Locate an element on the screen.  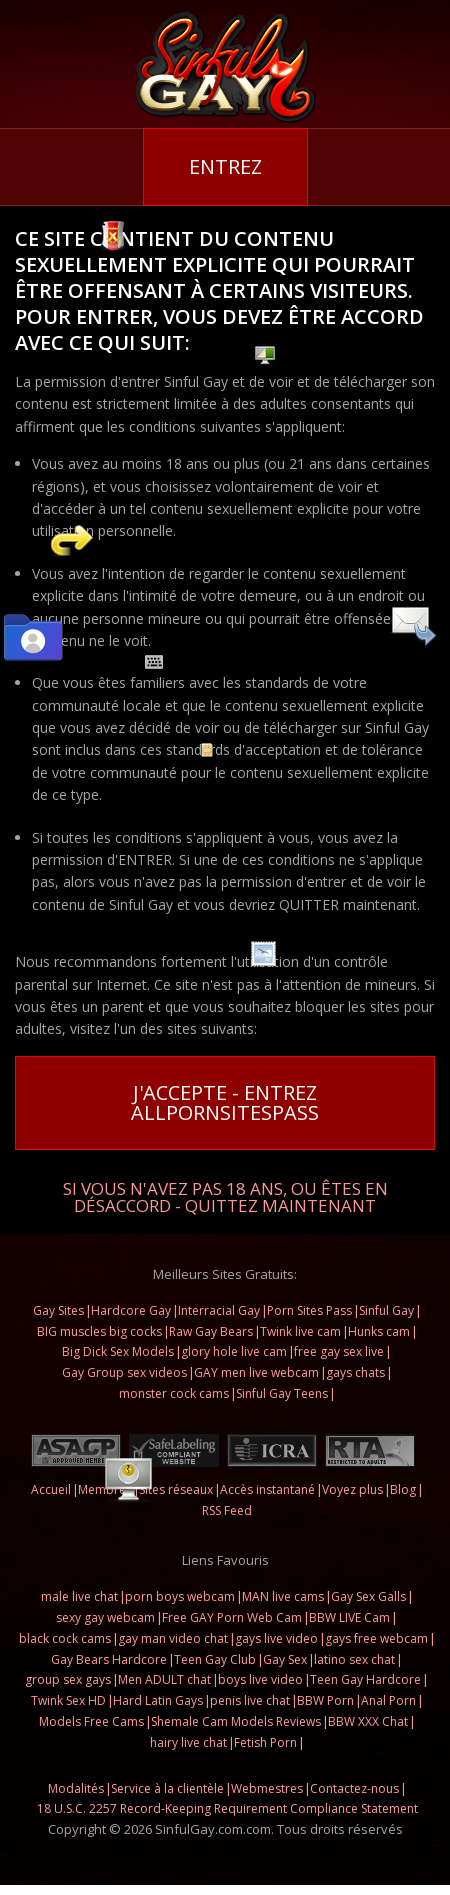
change desktop wallpaper is located at coordinates (265, 355).